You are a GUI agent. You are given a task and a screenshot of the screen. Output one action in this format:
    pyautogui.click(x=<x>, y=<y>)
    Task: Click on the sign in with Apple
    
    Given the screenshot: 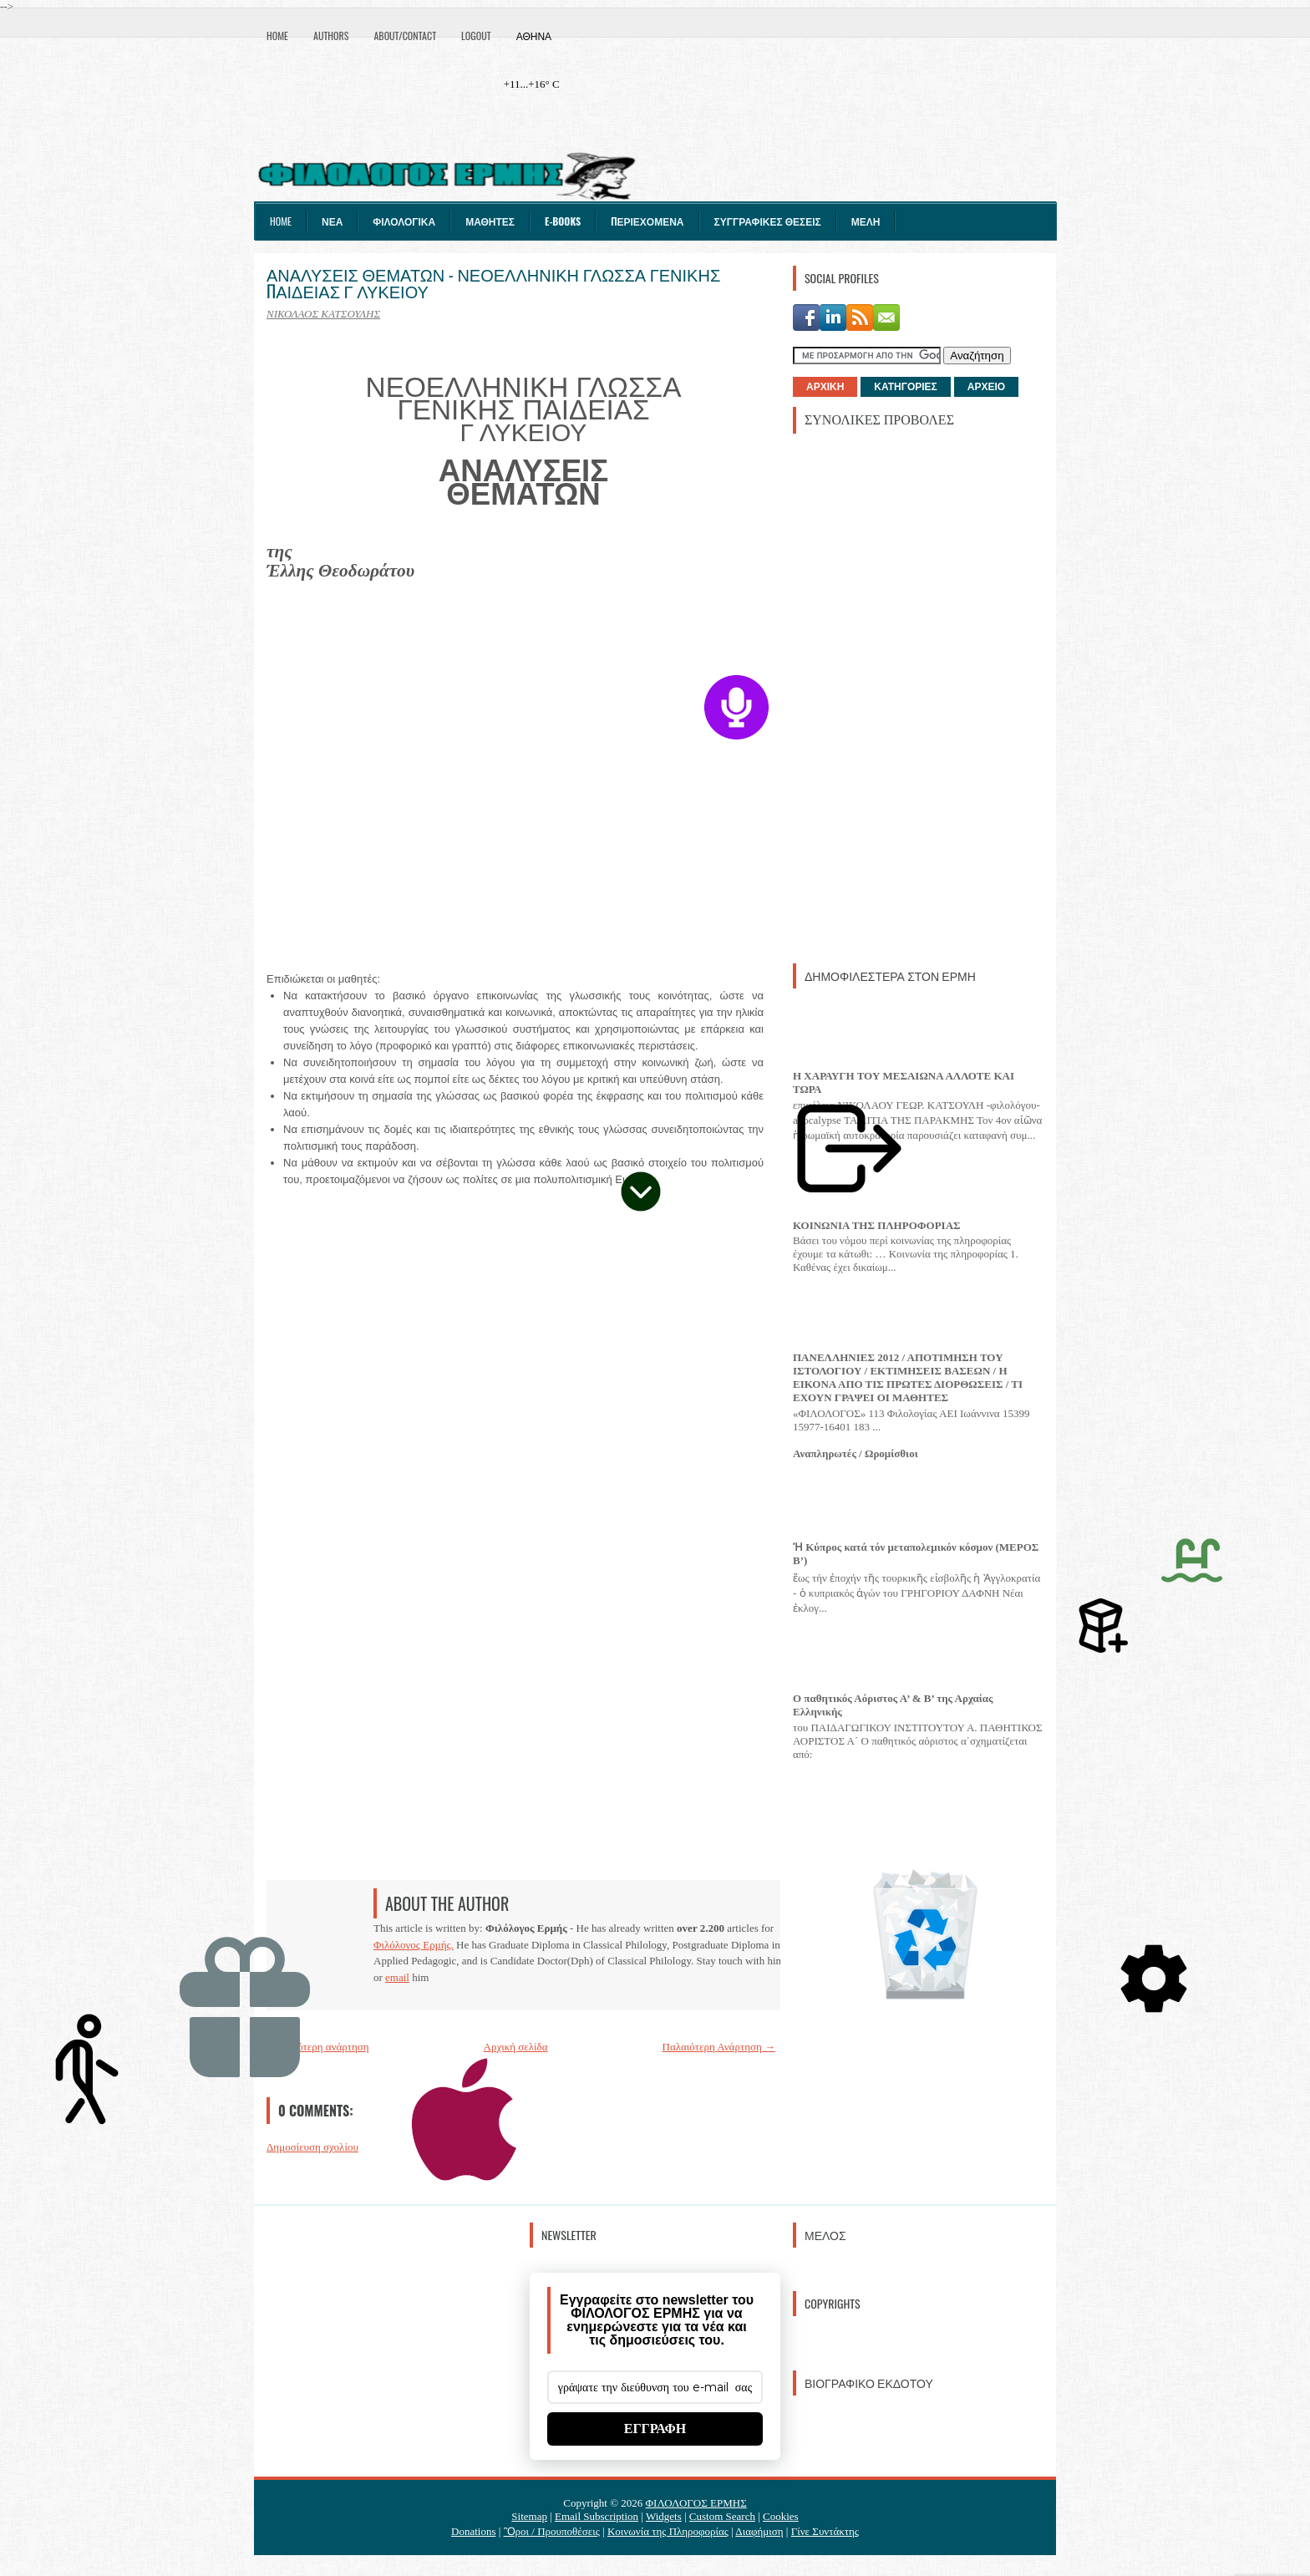 What is the action you would take?
    pyautogui.click(x=464, y=2119)
    